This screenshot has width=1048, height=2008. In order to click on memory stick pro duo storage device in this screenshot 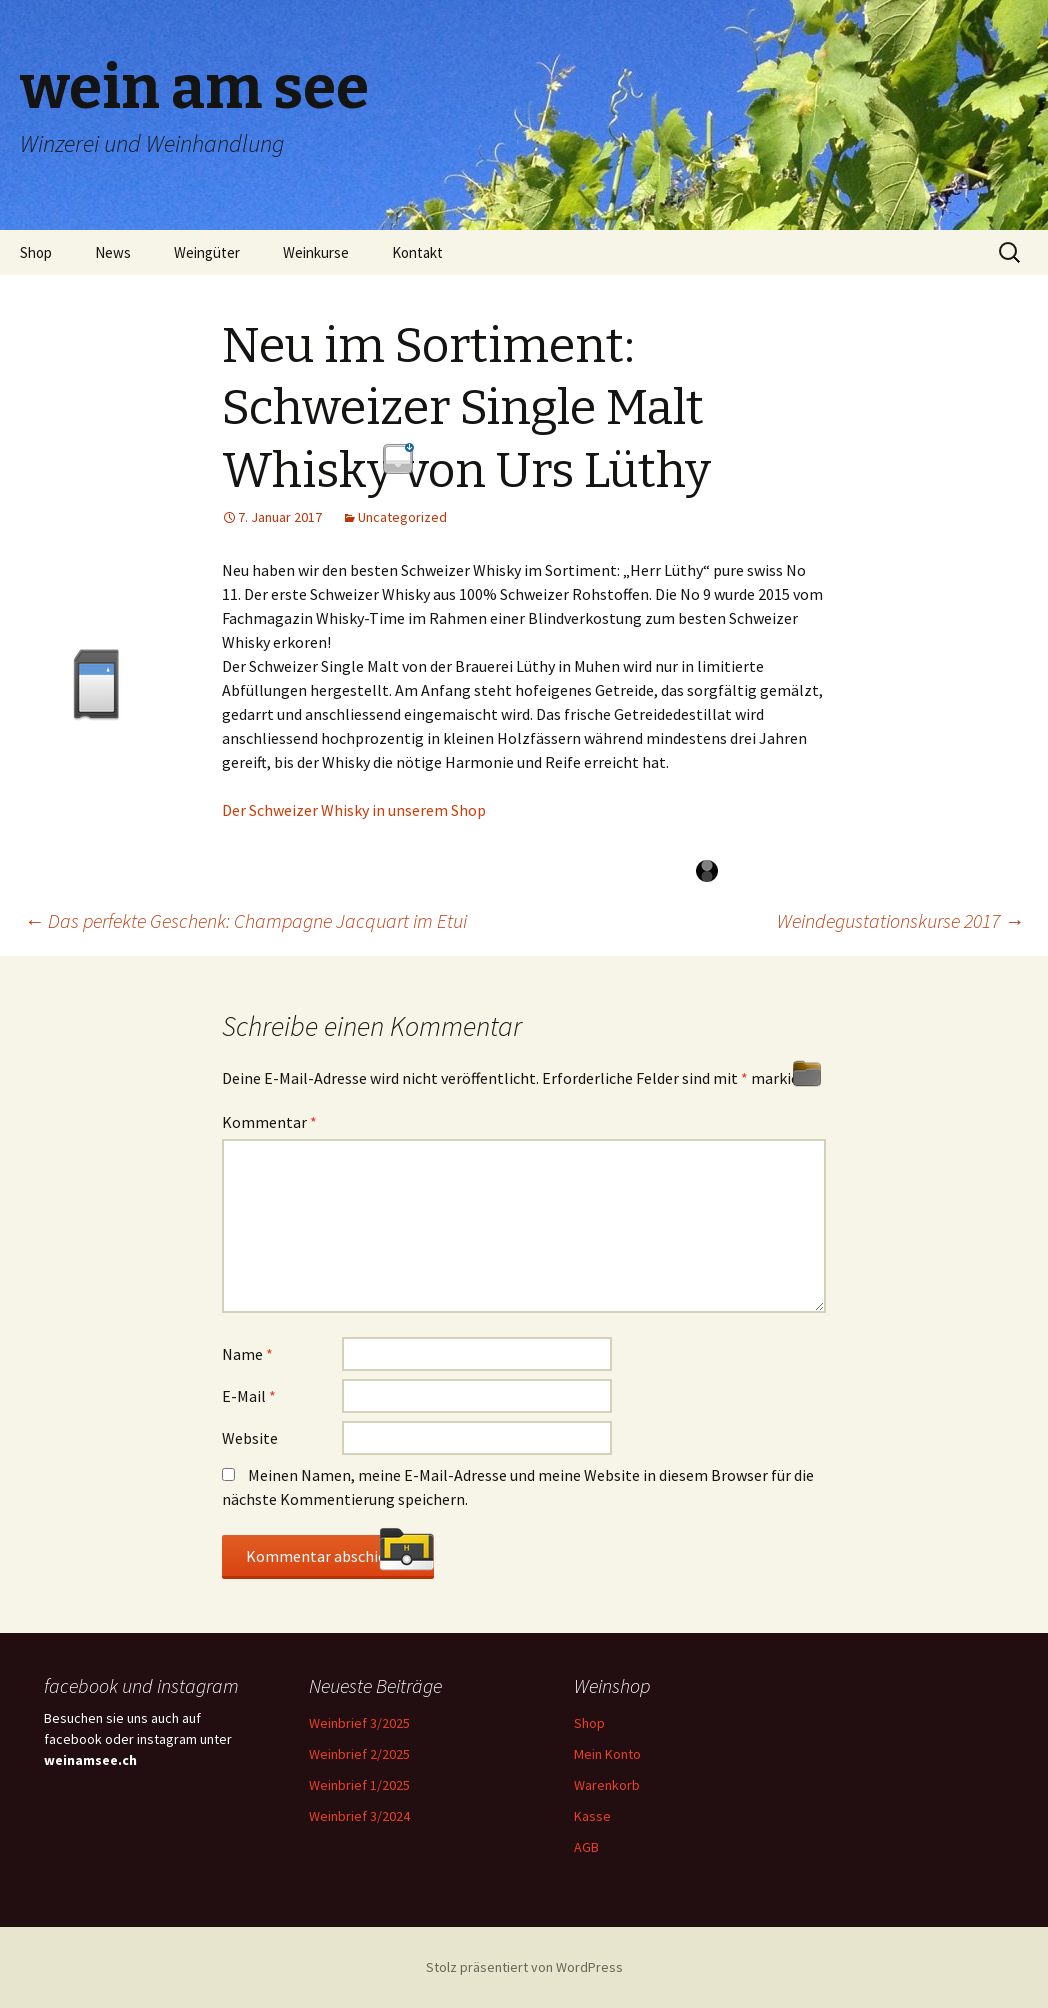, I will do `click(96, 685)`.